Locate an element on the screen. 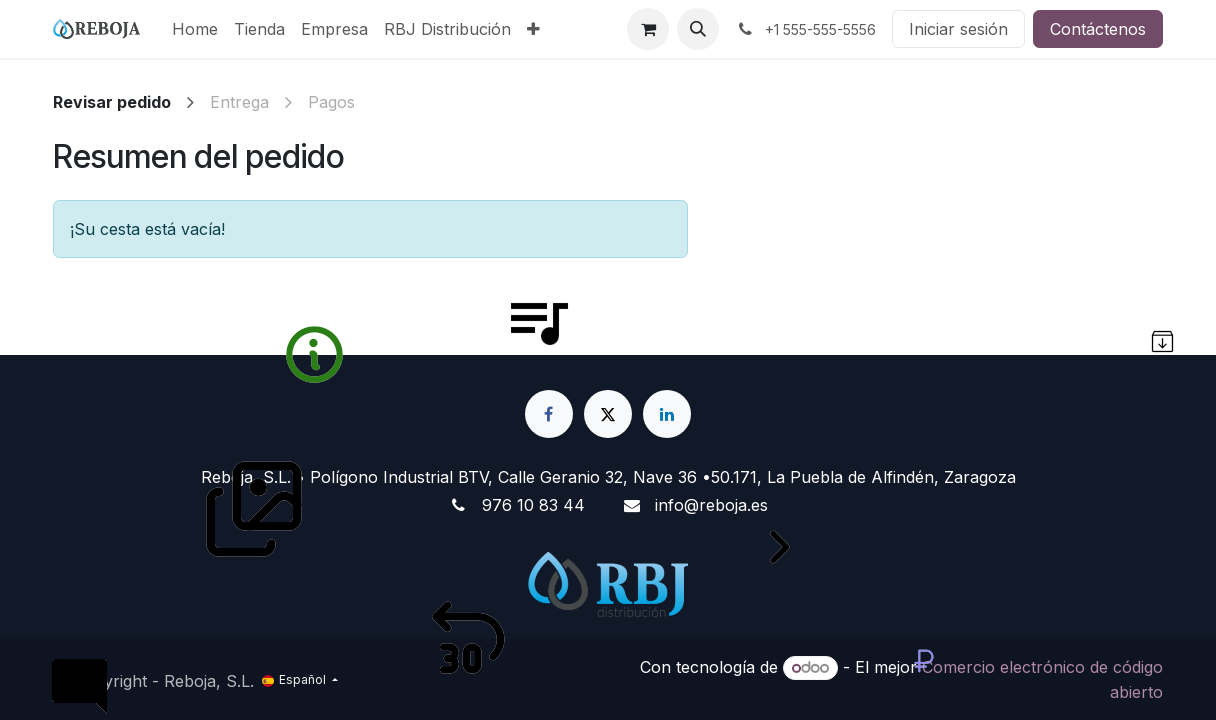 This screenshot has width=1216, height=720. go to the next item or page is located at coordinates (779, 547).